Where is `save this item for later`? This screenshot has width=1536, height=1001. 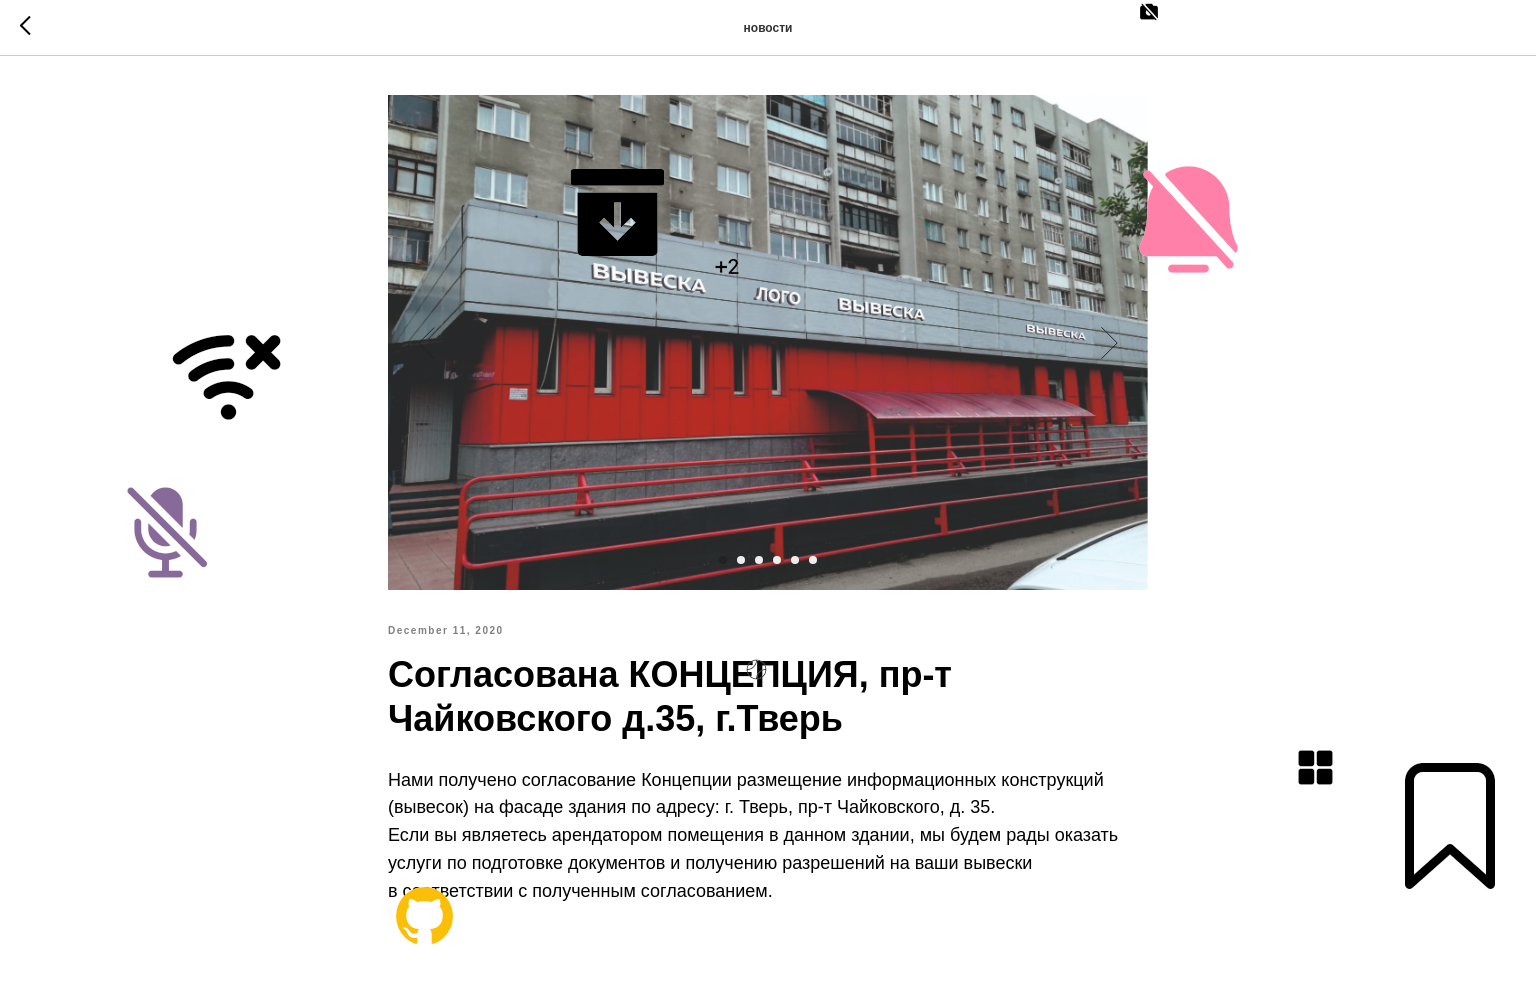
save this item for later is located at coordinates (1450, 826).